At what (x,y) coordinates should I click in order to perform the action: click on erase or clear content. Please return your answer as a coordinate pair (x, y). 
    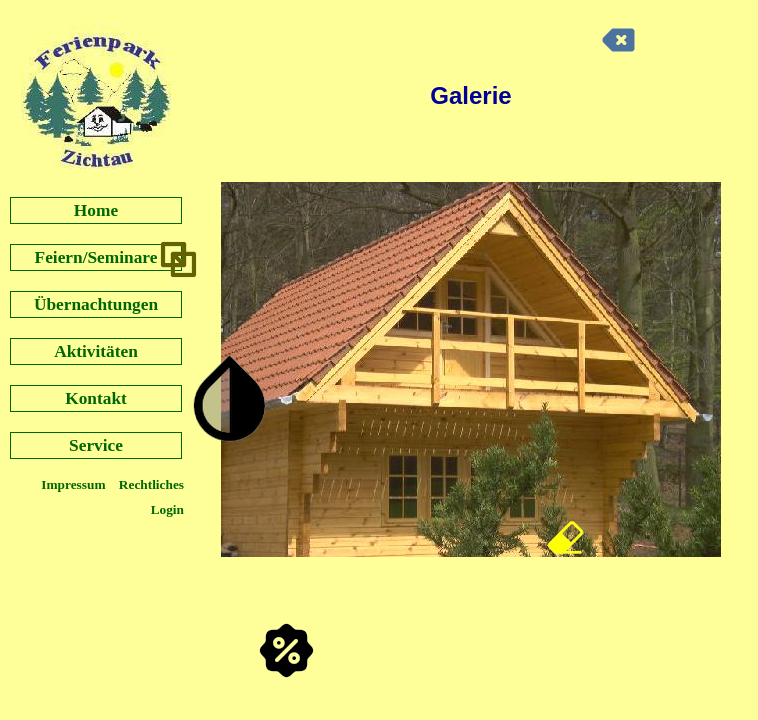
    Looking at the image, I should click on (565, 537).